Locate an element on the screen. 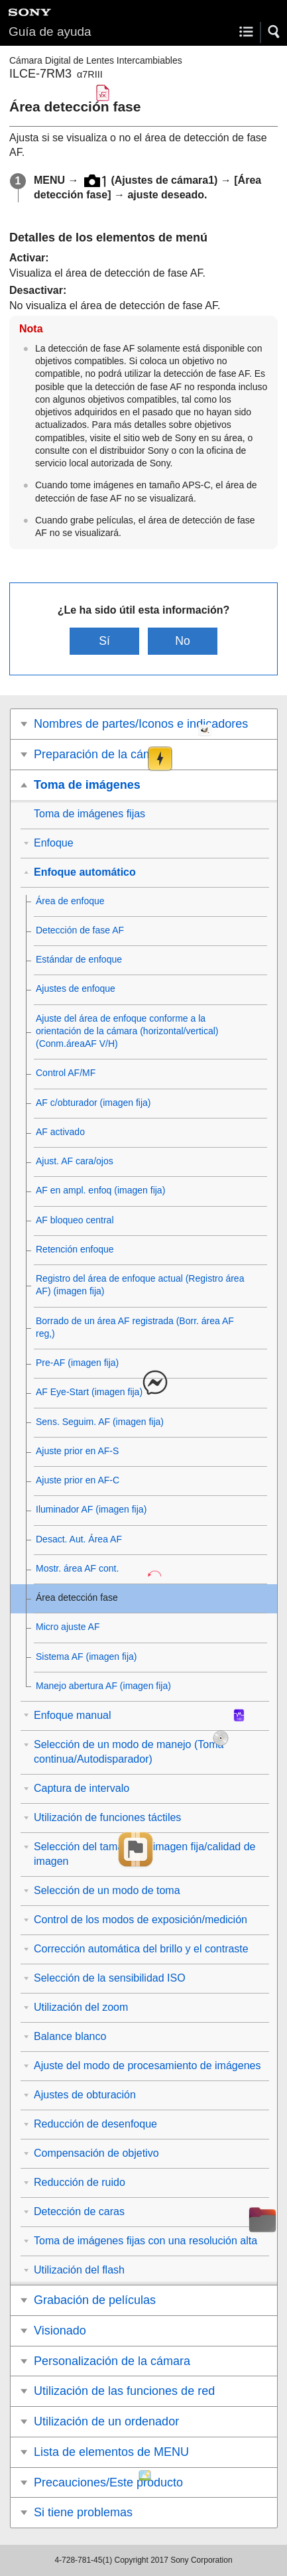 Image resolution: width=287 pixels, height=2576 pixels. a language or localization resource file is located at coordinates (135, 1850).